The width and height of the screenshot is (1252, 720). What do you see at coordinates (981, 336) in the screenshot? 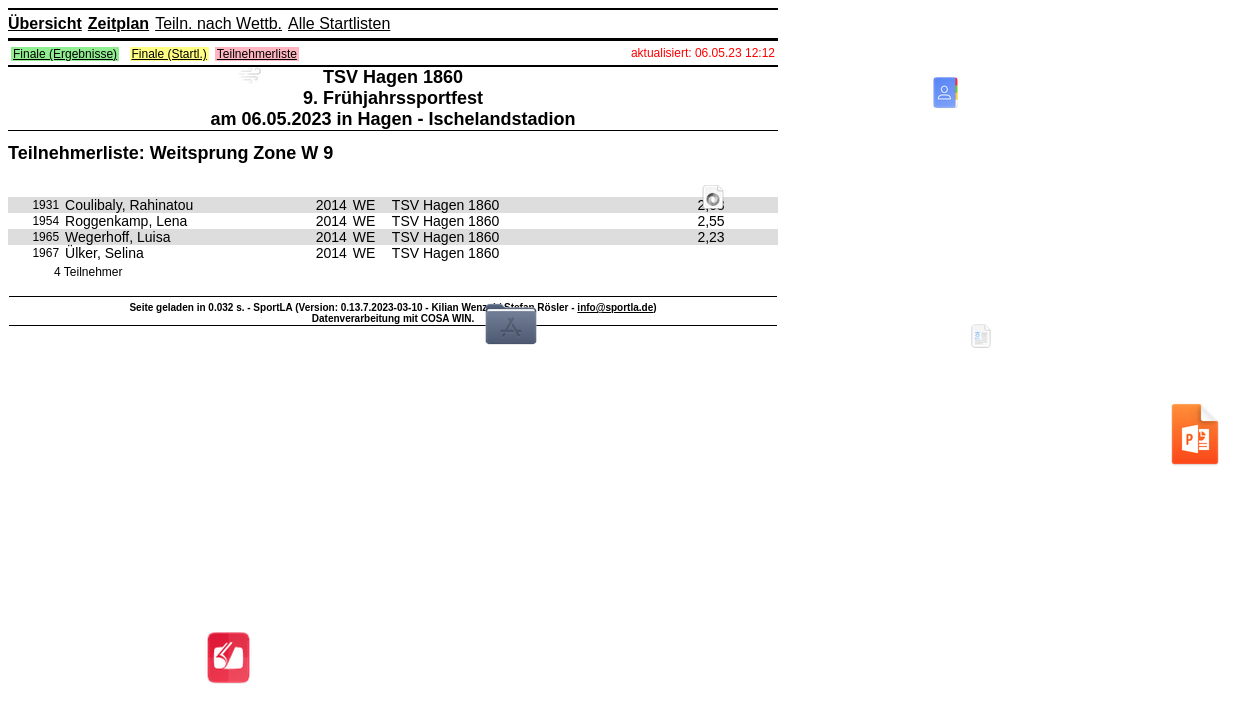
I see `open a Hangul Word Processor (.hwp) document` at bounding box center [981, 336].